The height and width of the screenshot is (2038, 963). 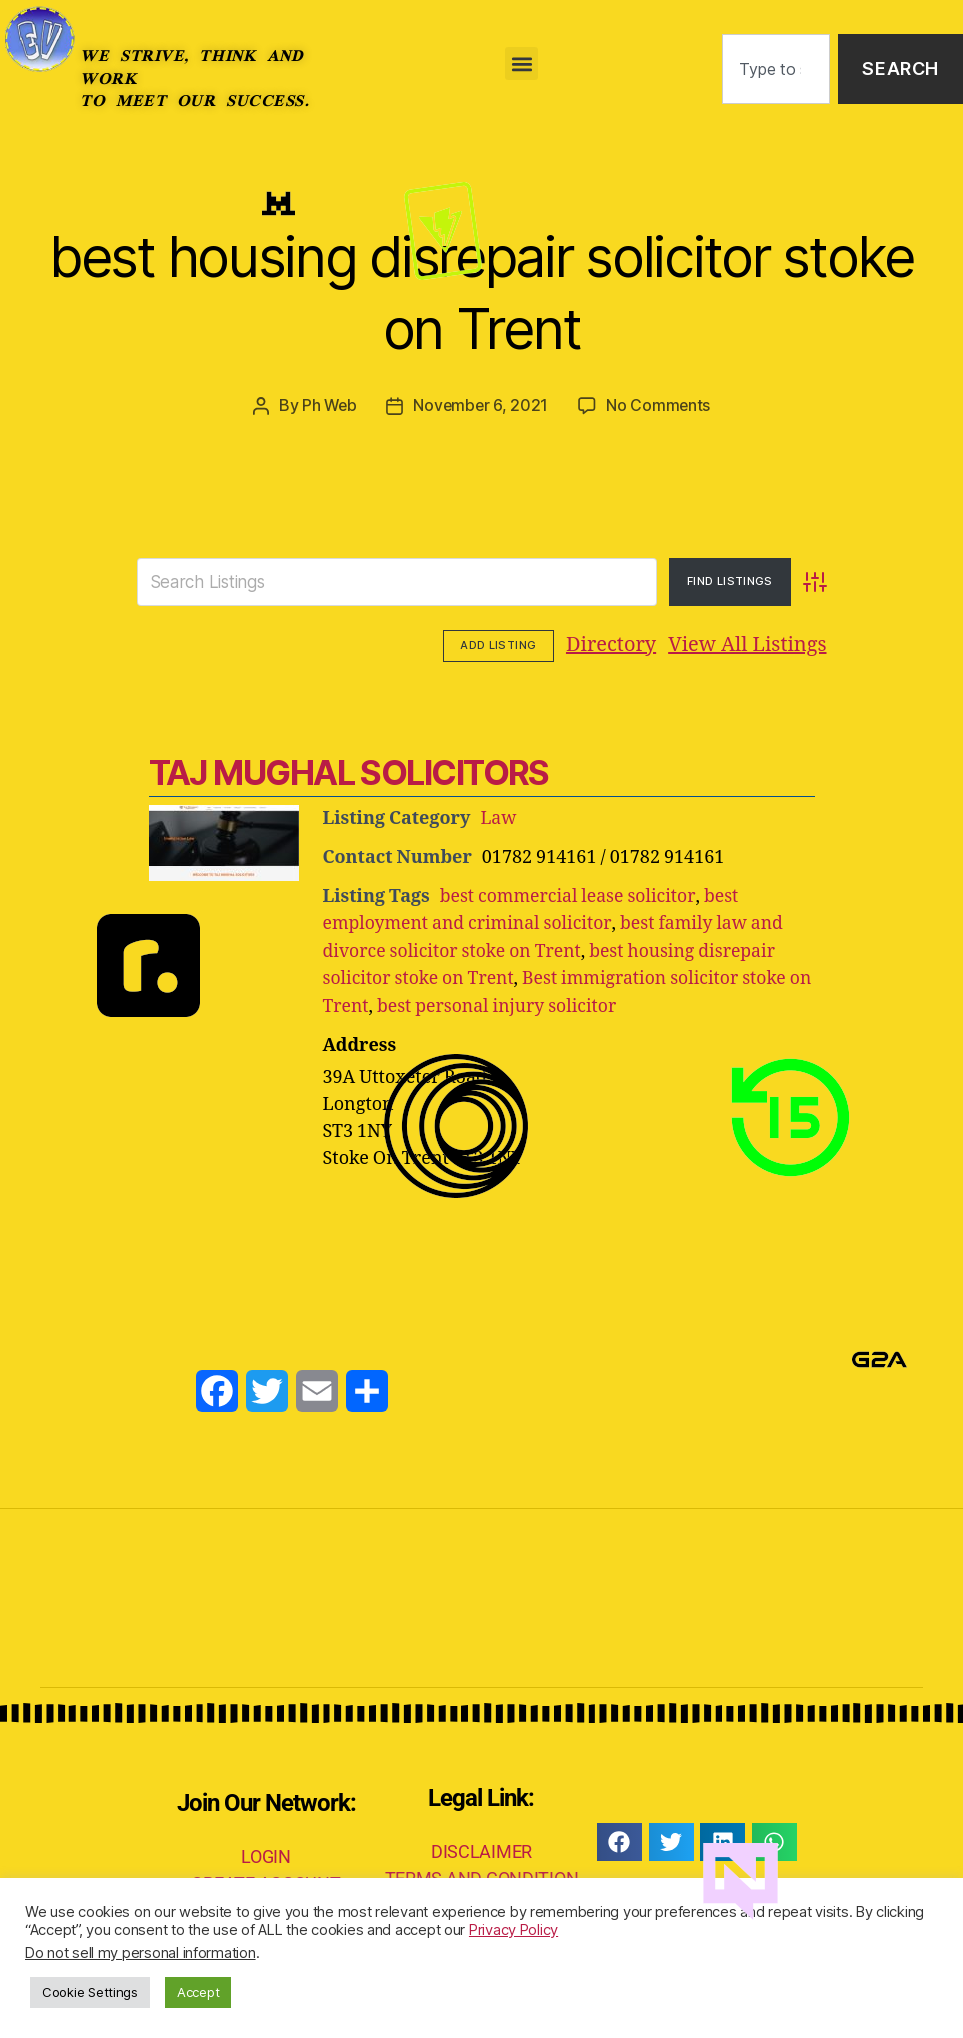 What do you see at coordinates (790, 1117) in the screenshot?
I see `rewind 15 seconds` at bounding box center [790, 1117].